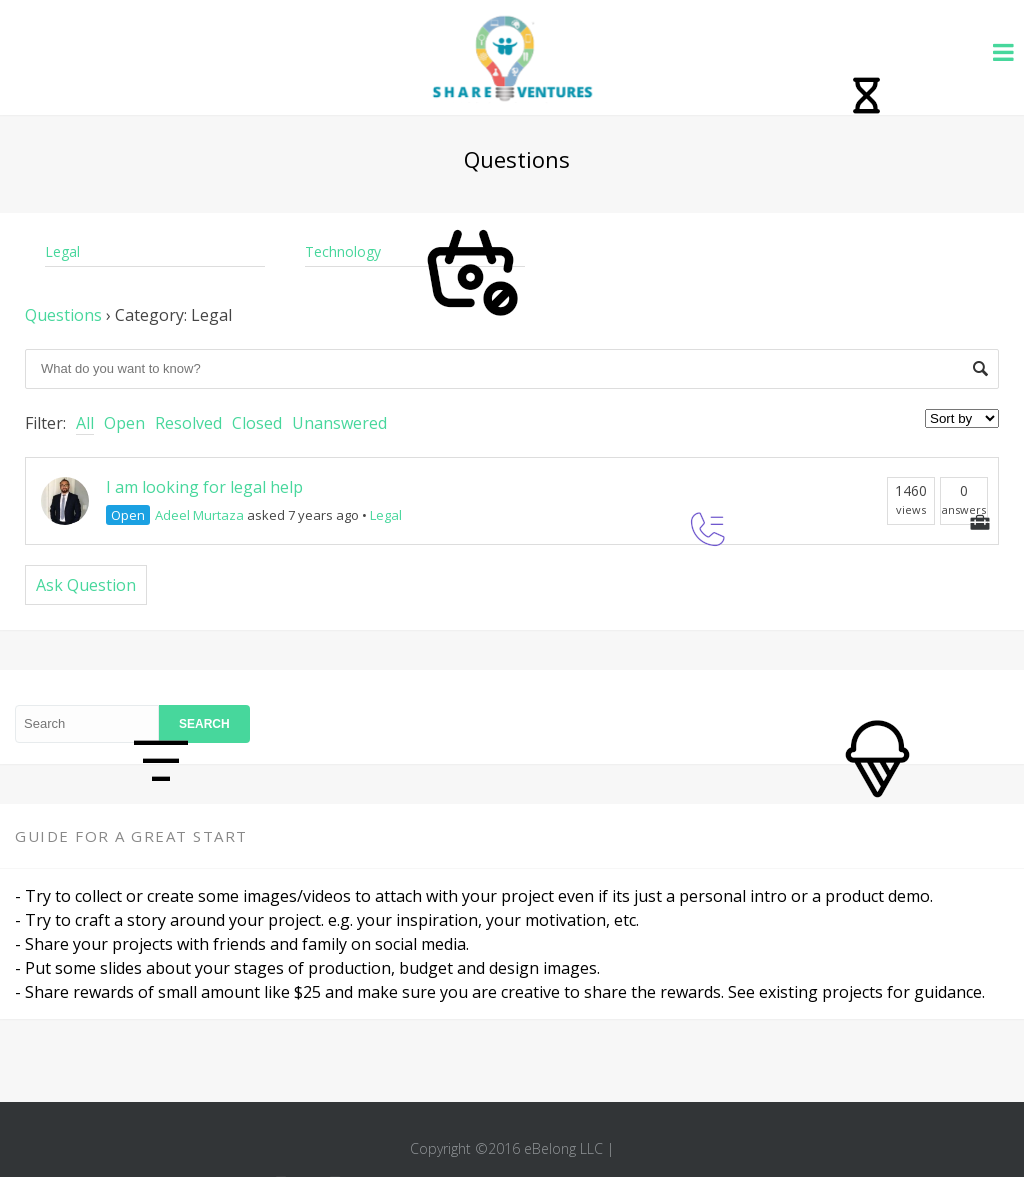 The image size is (1024, 1177). What do you see at coordinates (866, 95) in the screenshot?
I see `indicates a loading or waiting state` at bounding box center [866, 95].